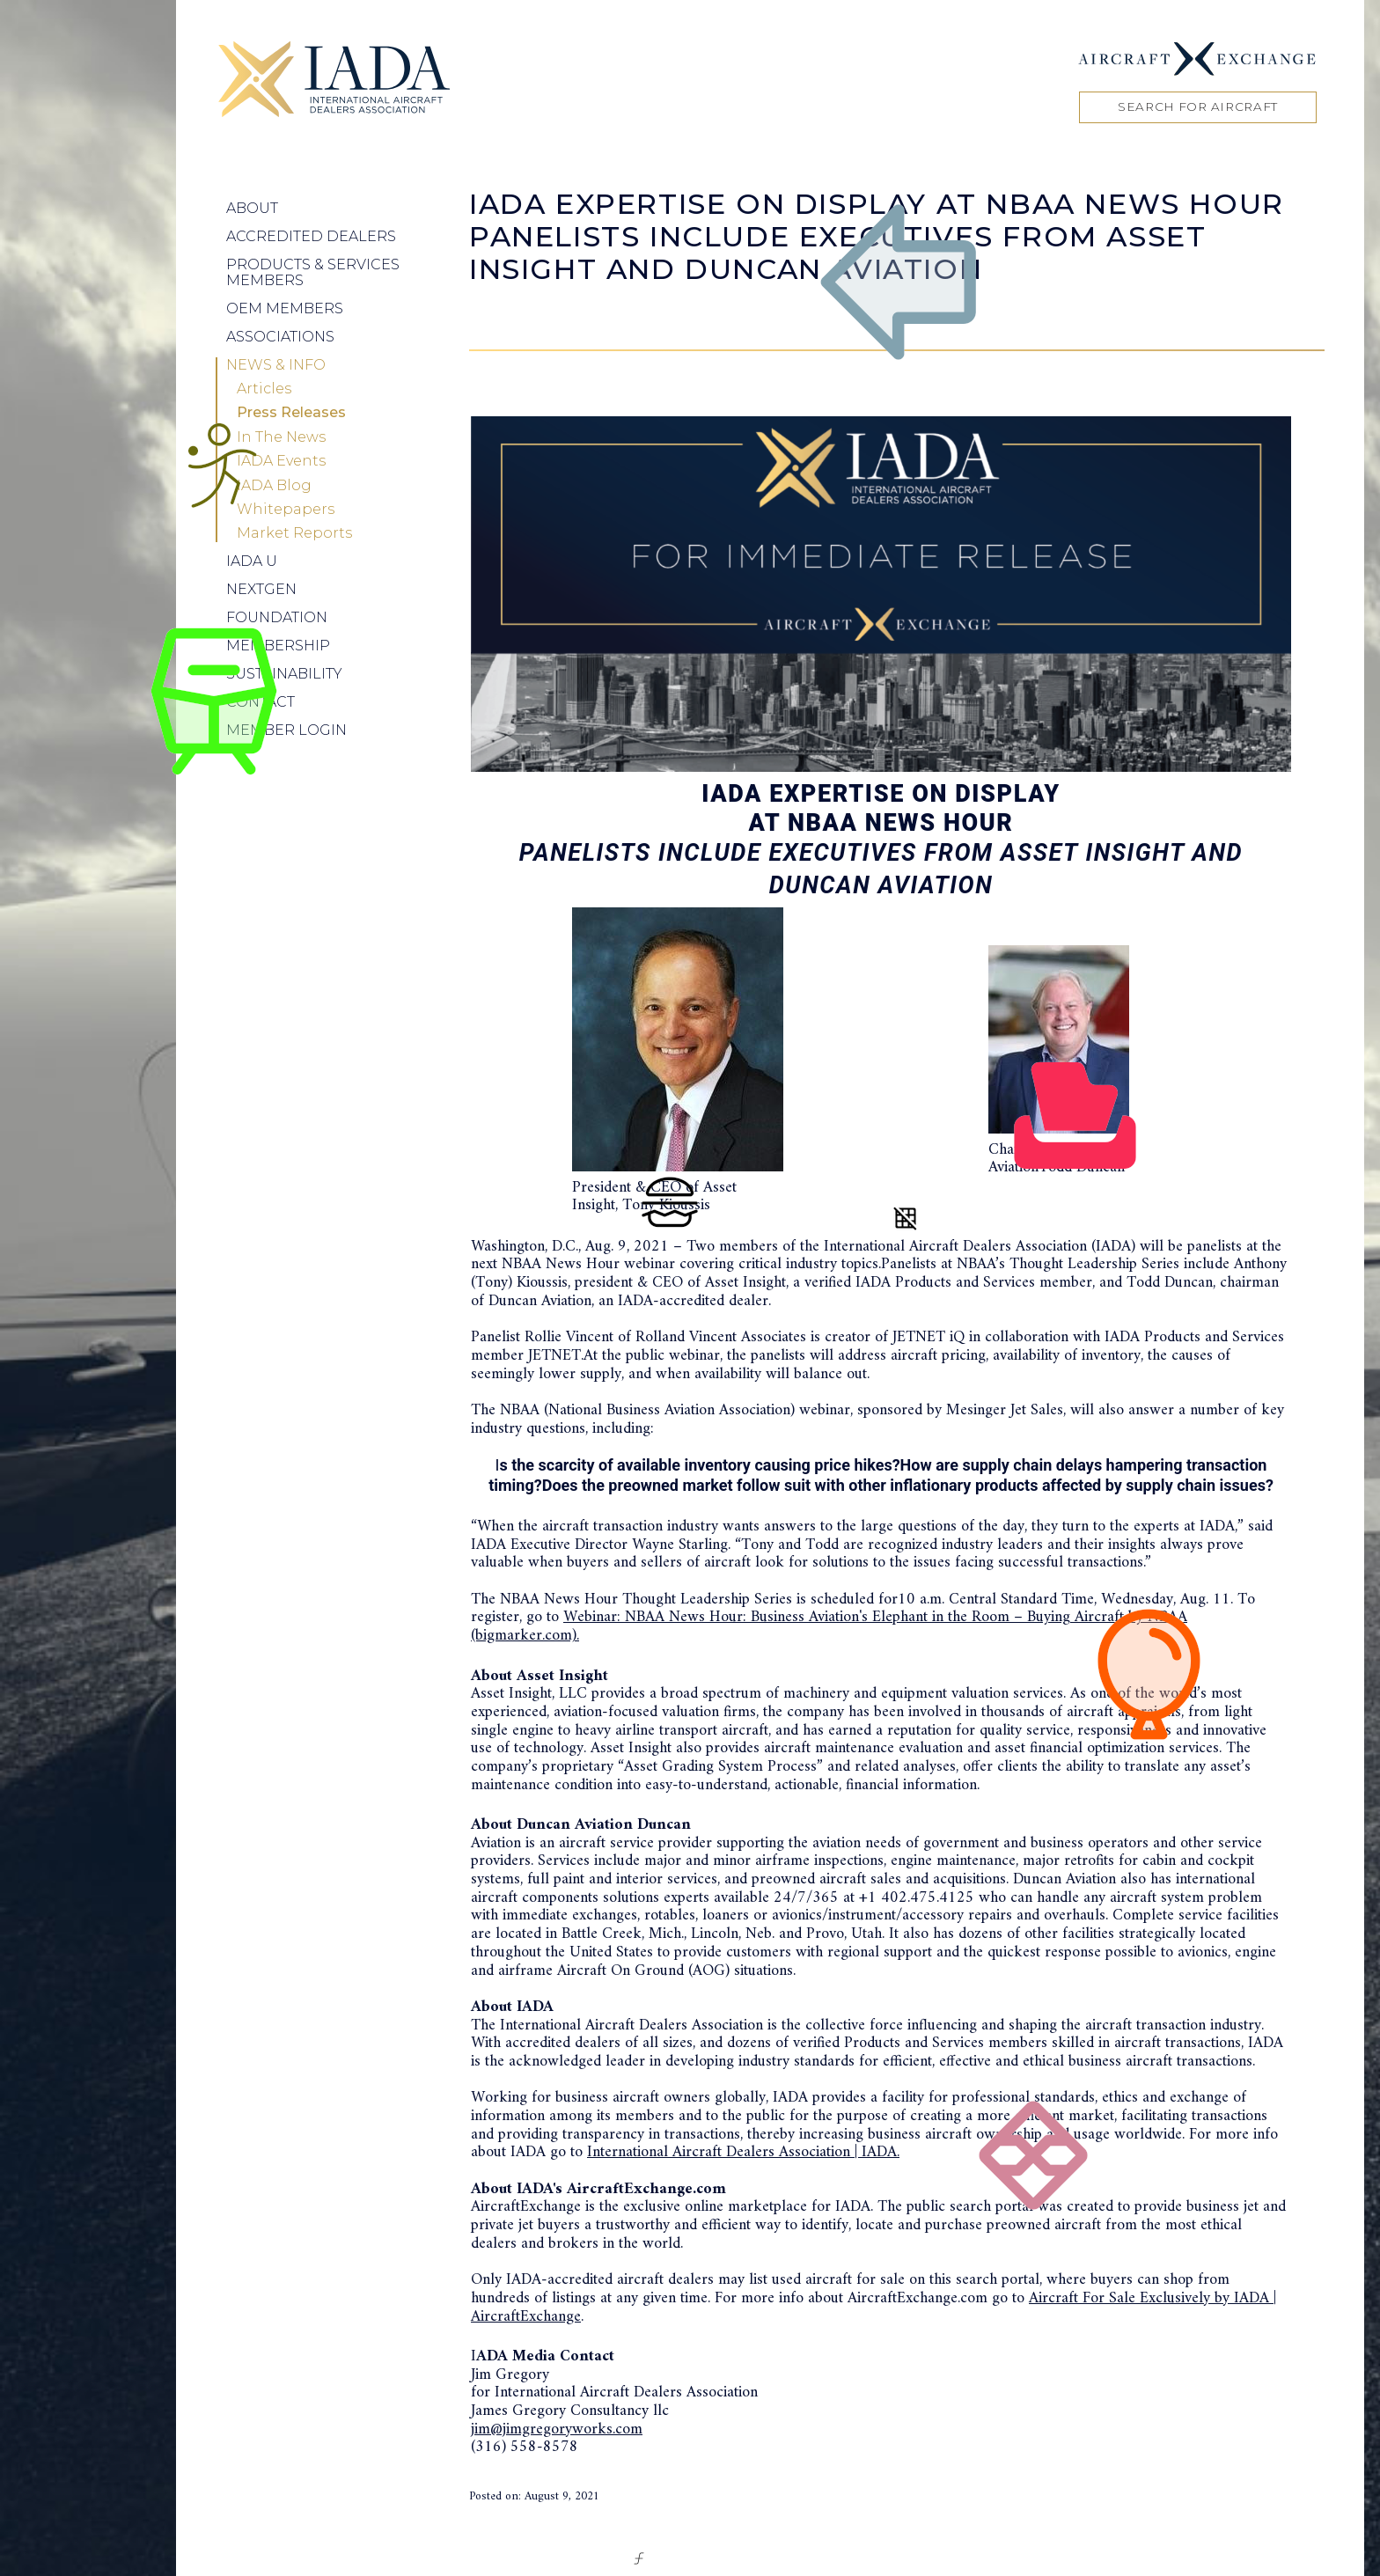 The image size is (1380, 2576). Describe the element at coordinates (214, 696) in the screenshot. I see `view regional train schedules` at that location.